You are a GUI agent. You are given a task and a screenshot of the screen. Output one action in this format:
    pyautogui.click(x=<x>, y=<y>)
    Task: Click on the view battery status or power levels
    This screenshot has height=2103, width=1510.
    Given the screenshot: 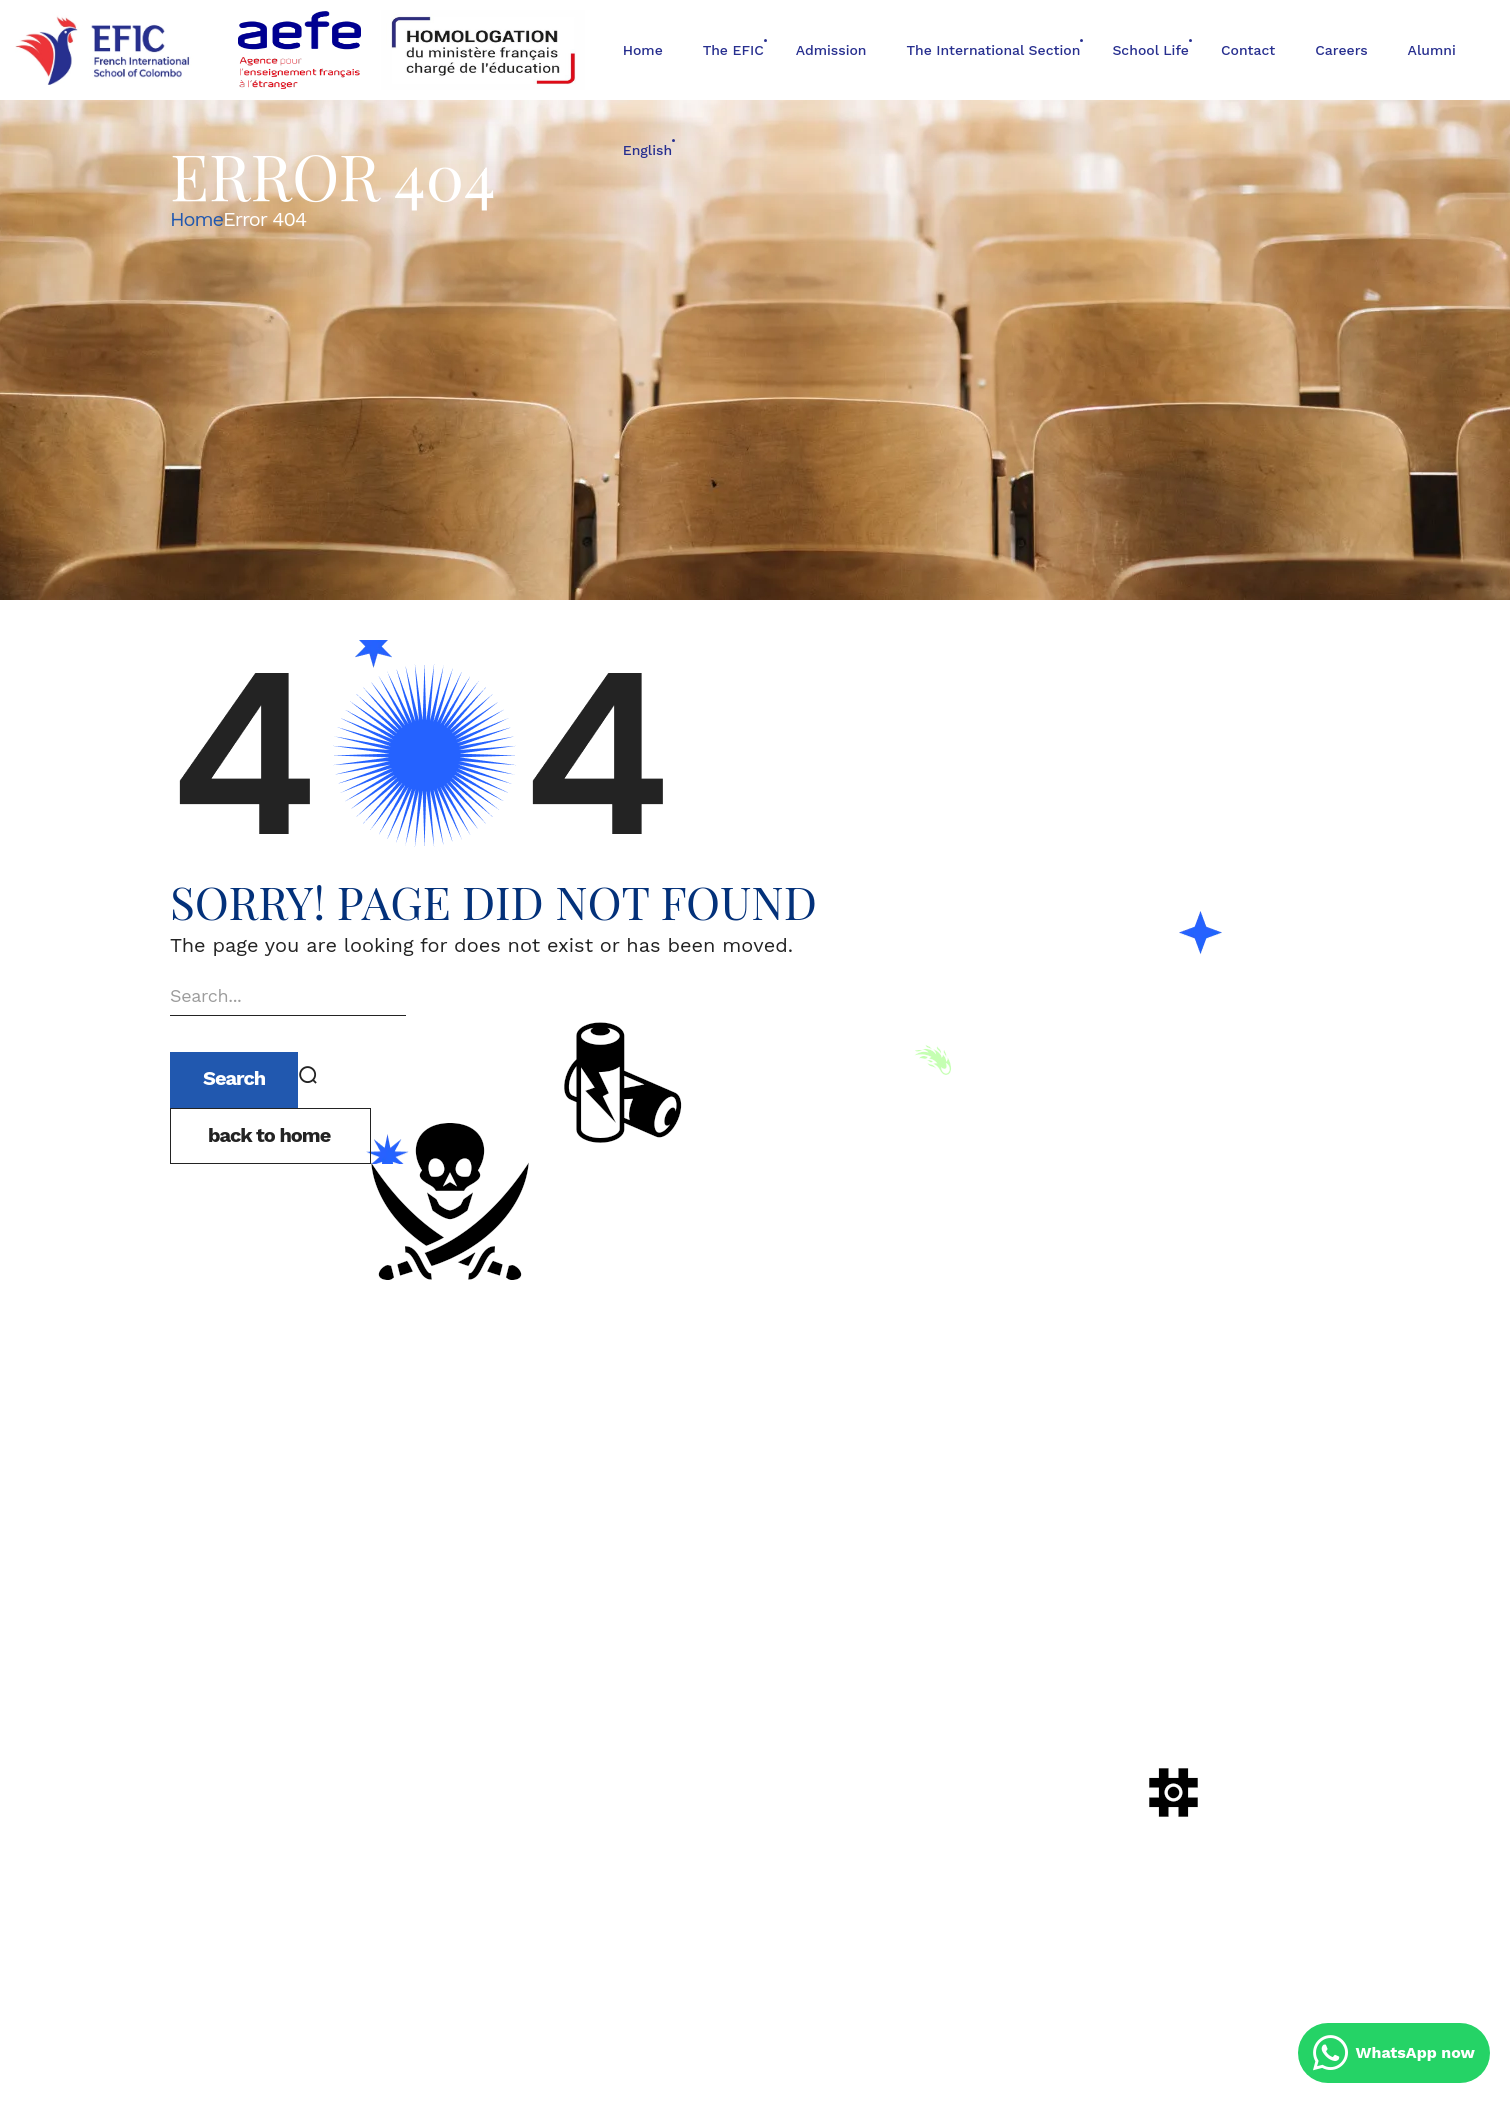 What is the action you would take?
    pyautogui.click(x=622, y=1081)
    